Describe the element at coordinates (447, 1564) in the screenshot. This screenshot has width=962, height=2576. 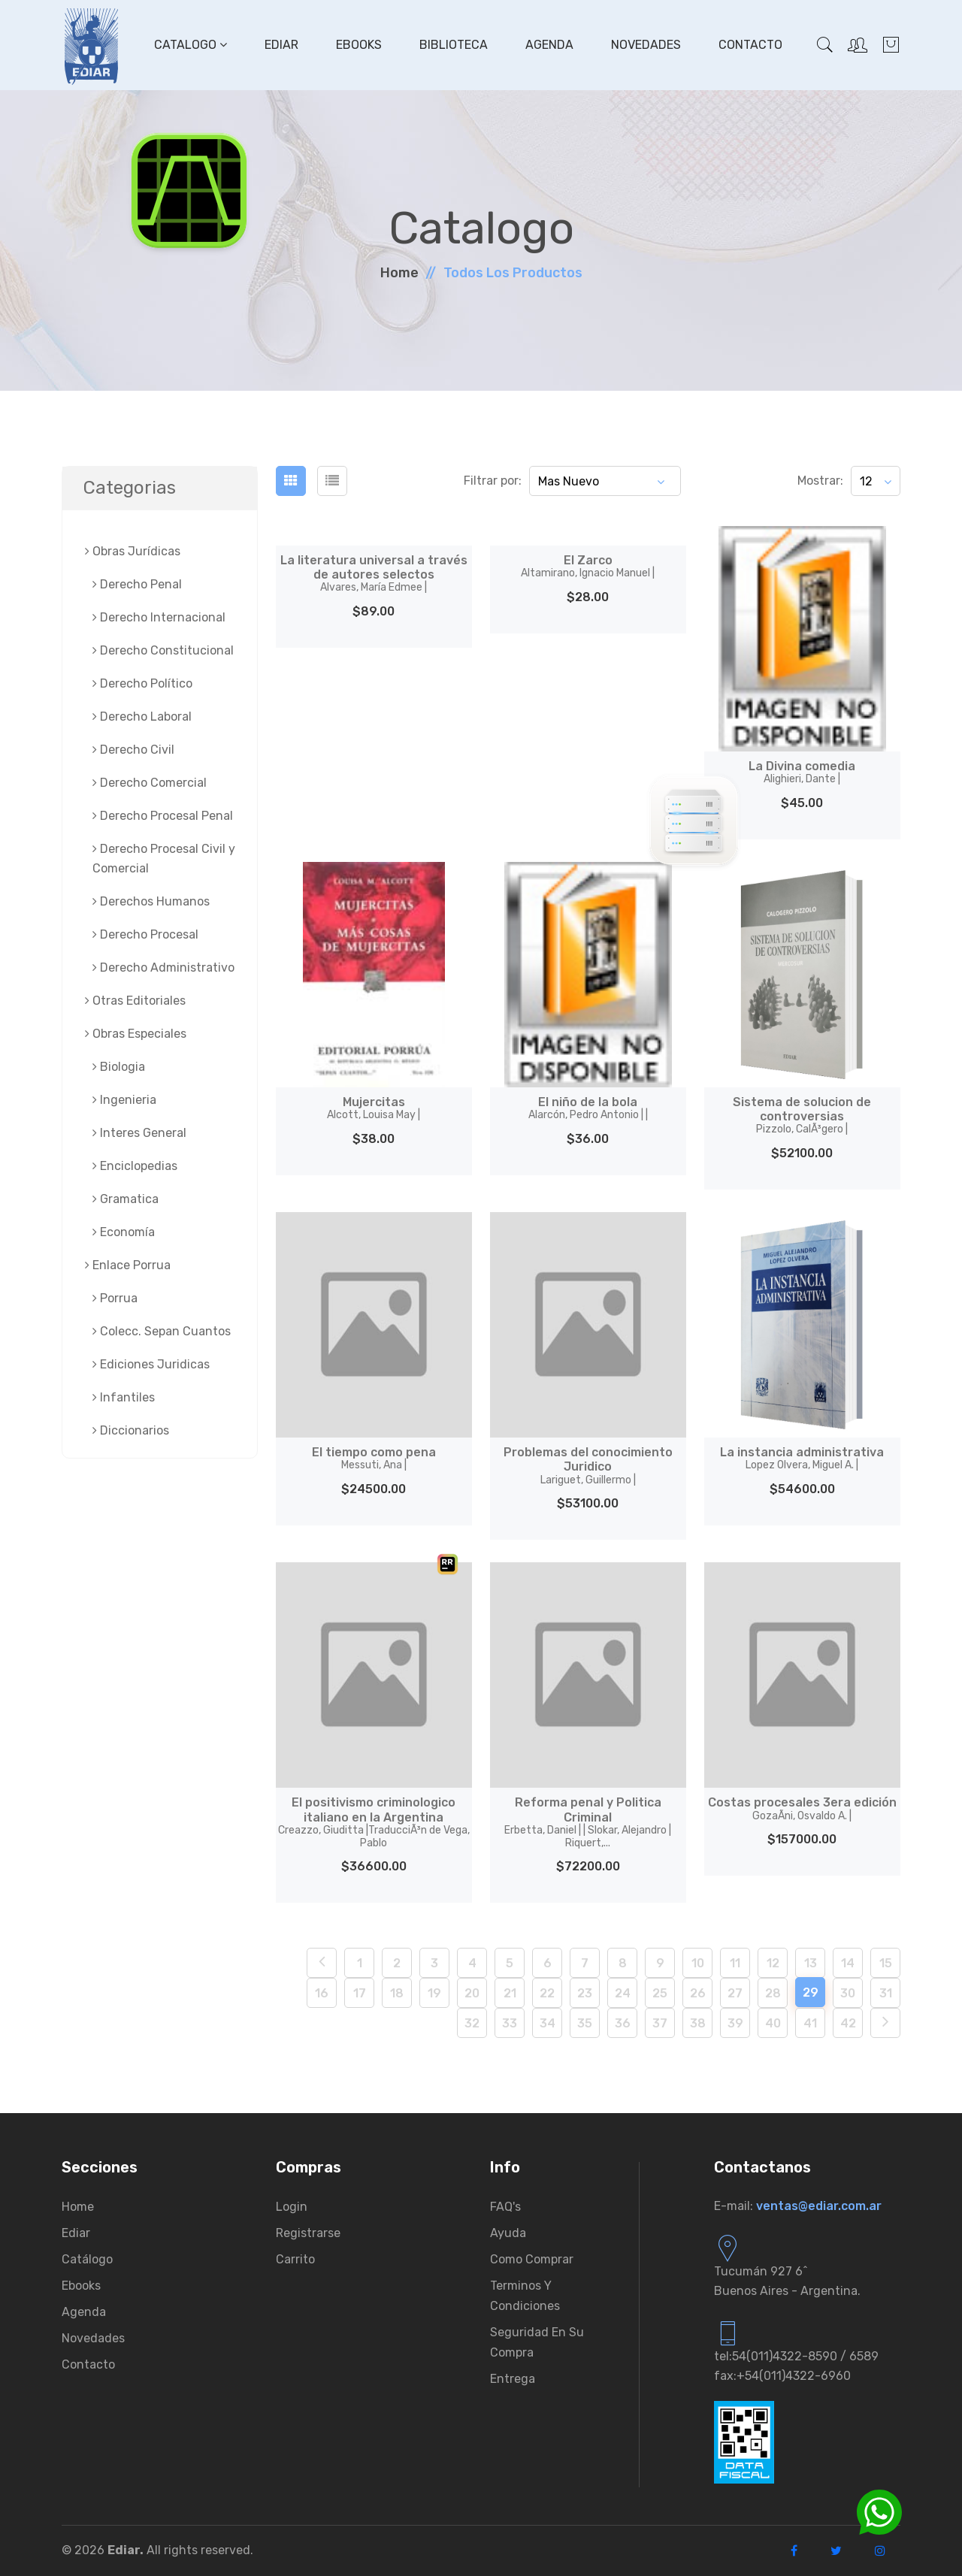
I see `launch rustrover IDE` at that location.